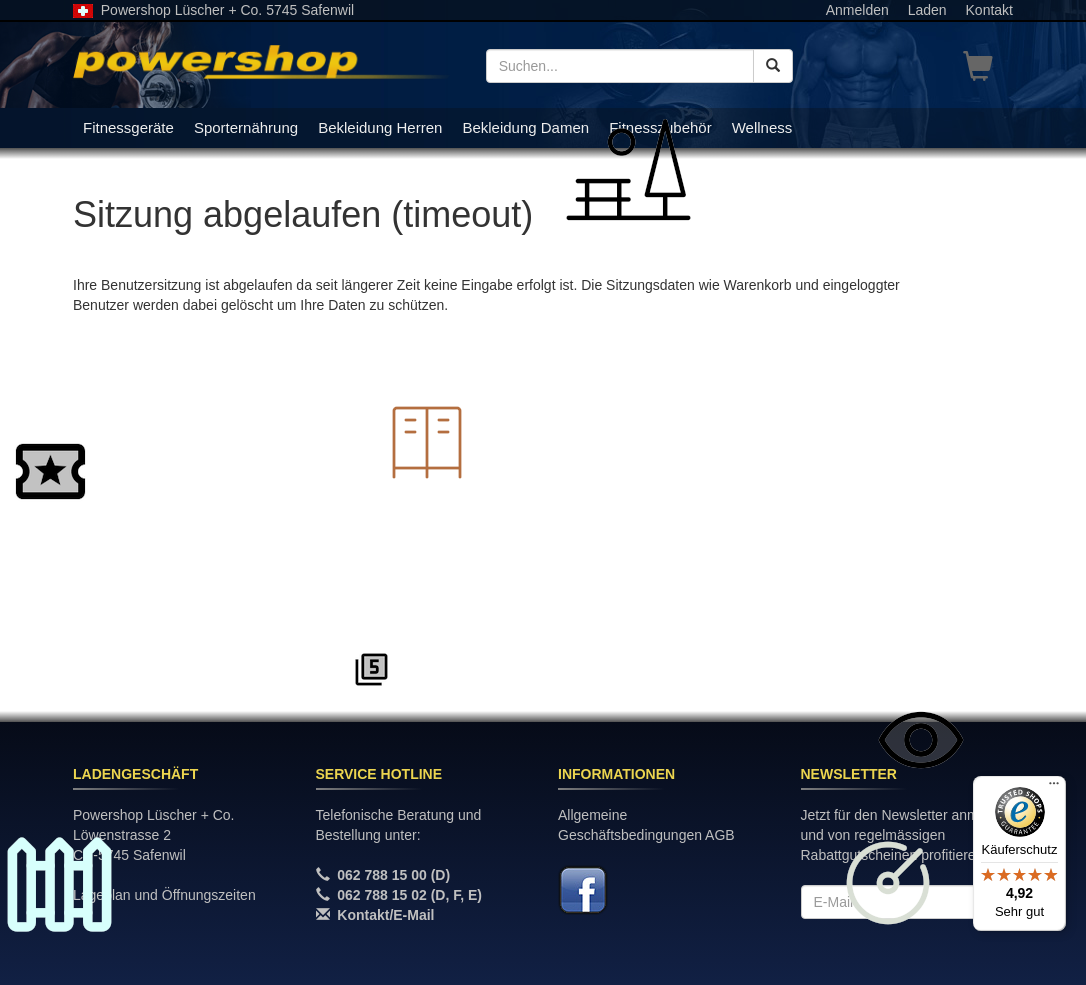  What do you see at coordinates (427, 441) in the screenshot?
I see `access storage lockers` at bounding box center [427, 441].